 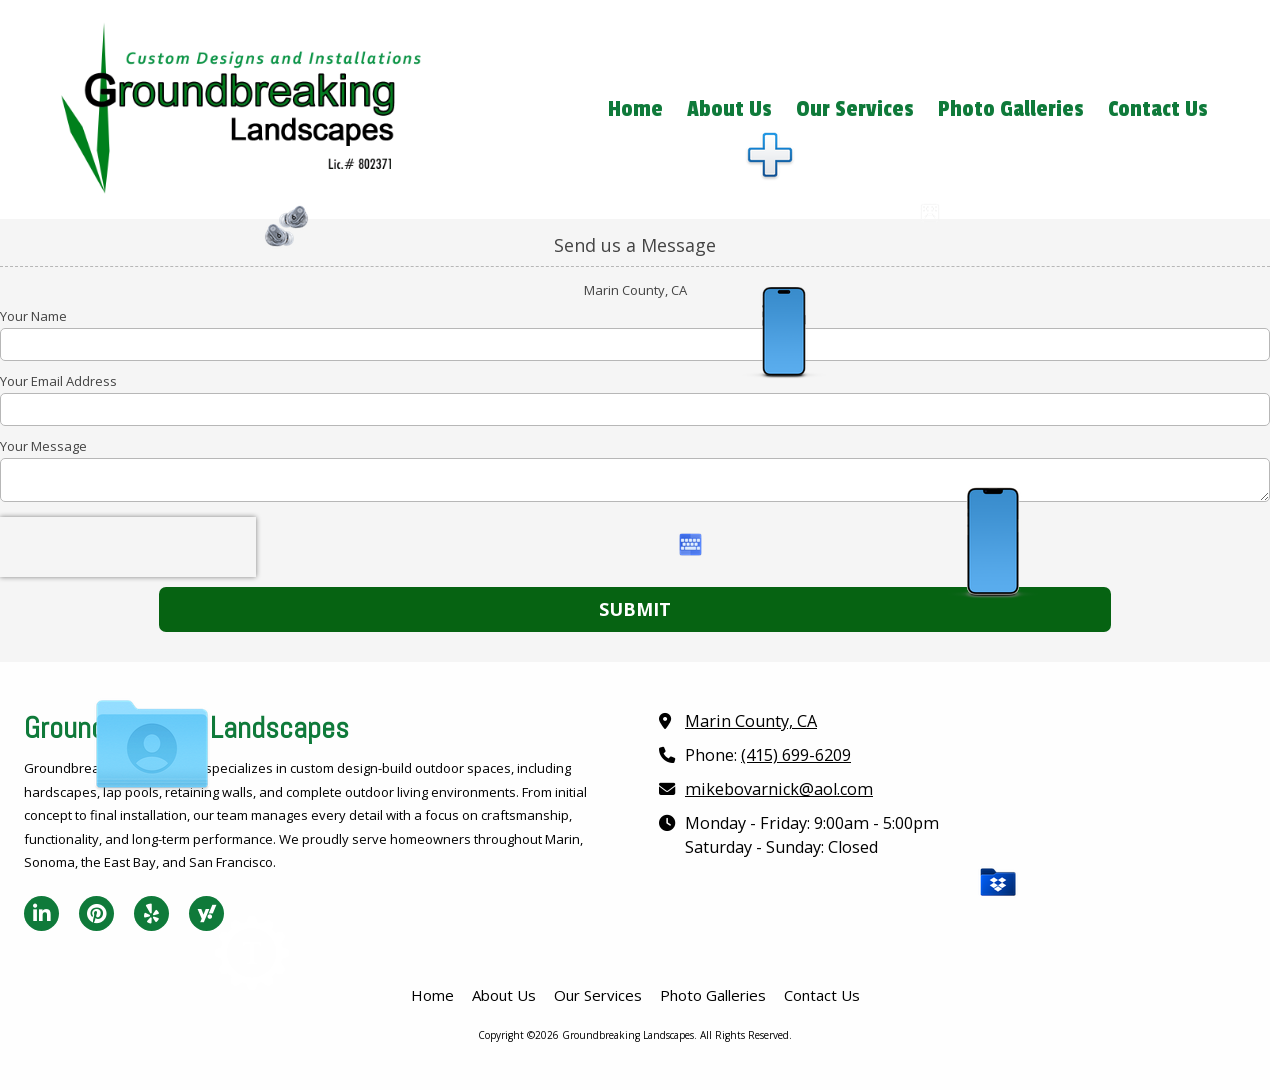 What do you see at coordinates (930, 213) in the screenshot?
I see `system crash or error report notification` at bounding box center [930, 213].